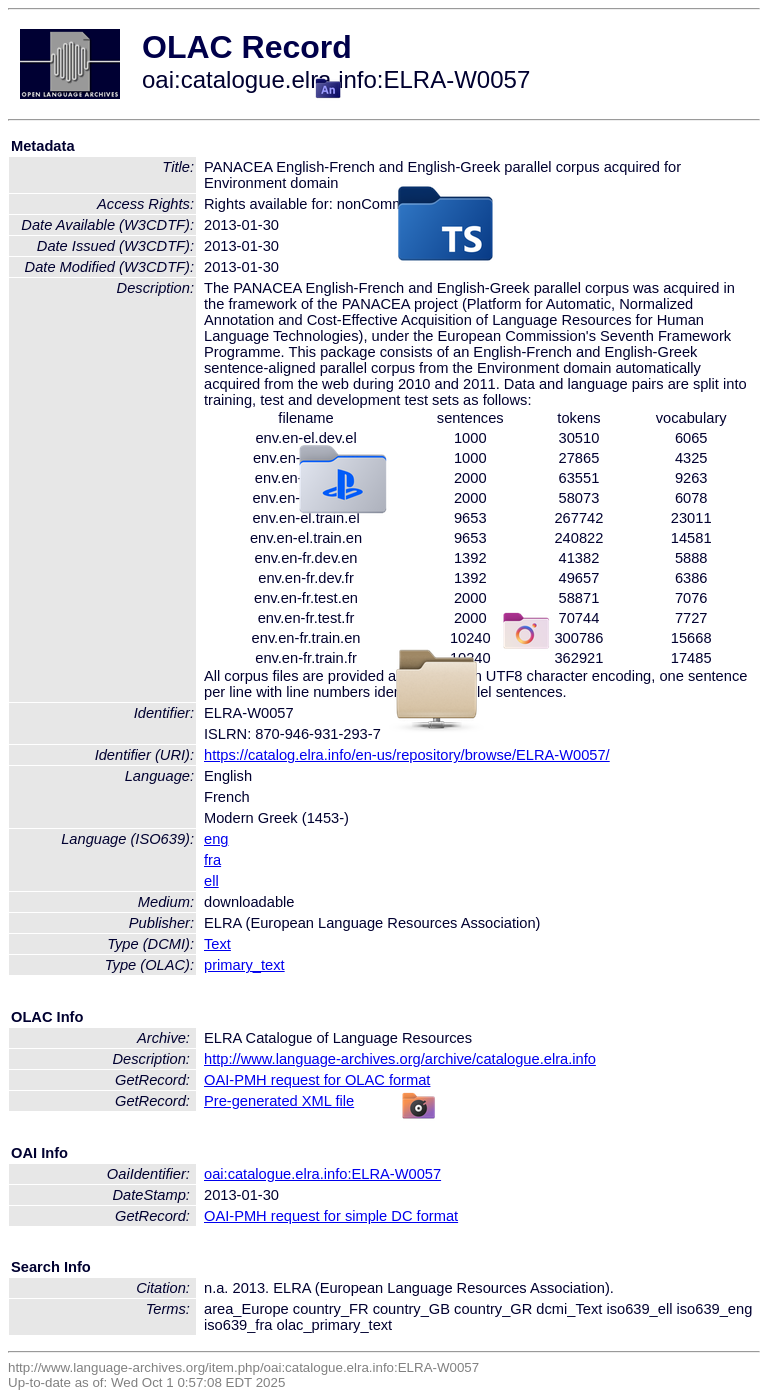 This screenshot has width=768, height=1398. What do you see at coordinates (328, 89) in the screenshot?
I see `open adobe animate project files folder` at bounding box center [328, 89].